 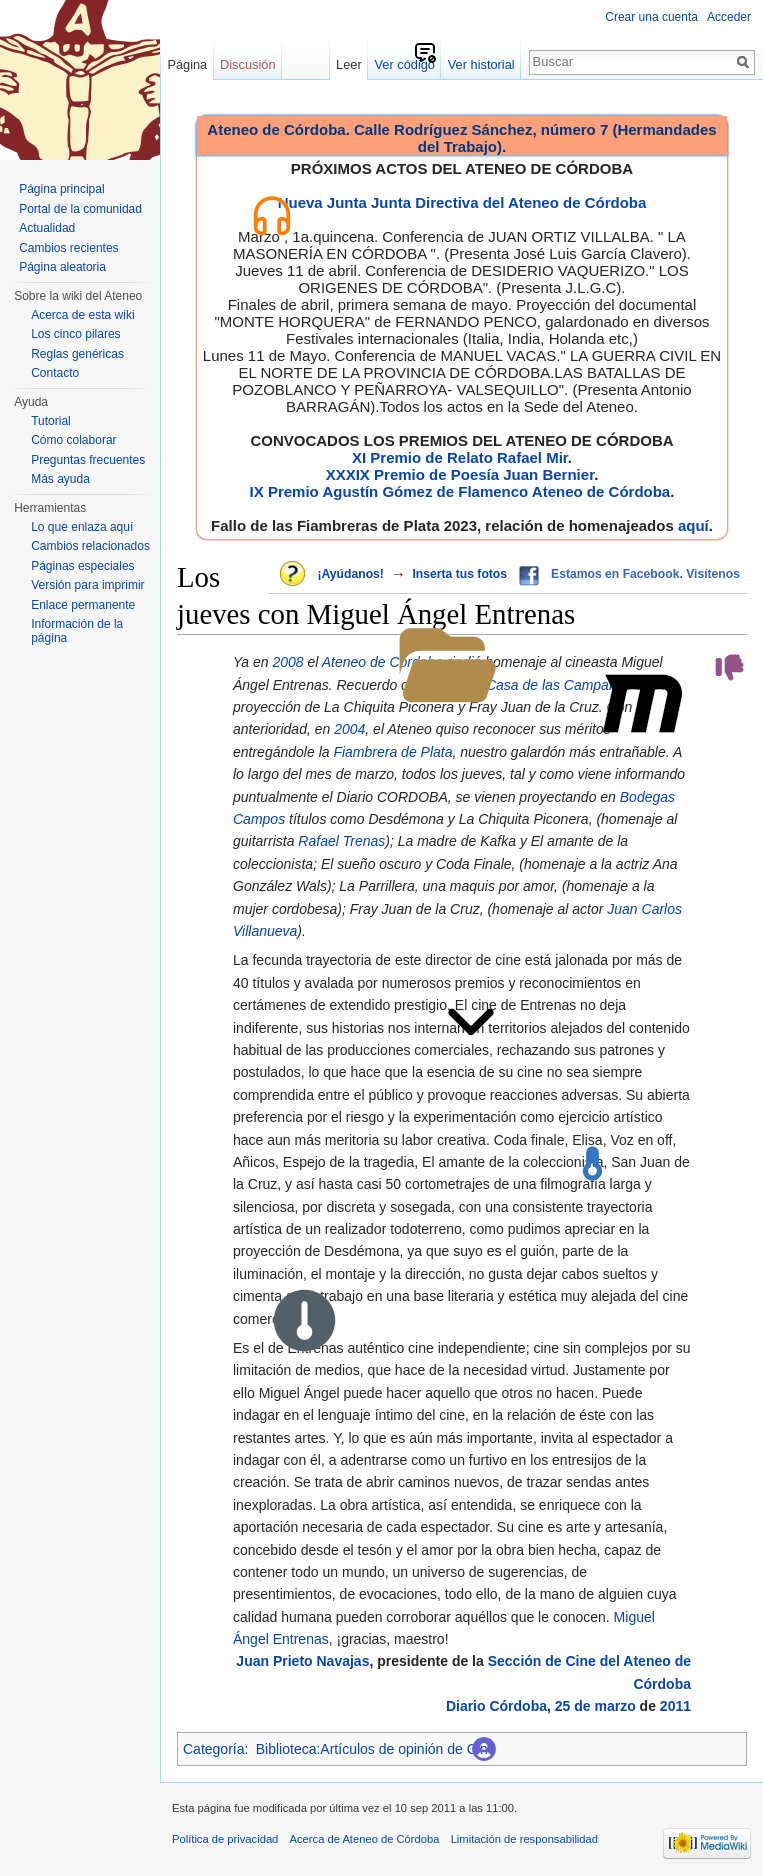 I want to click on open folder to view contents, so click(x=445, y=668).